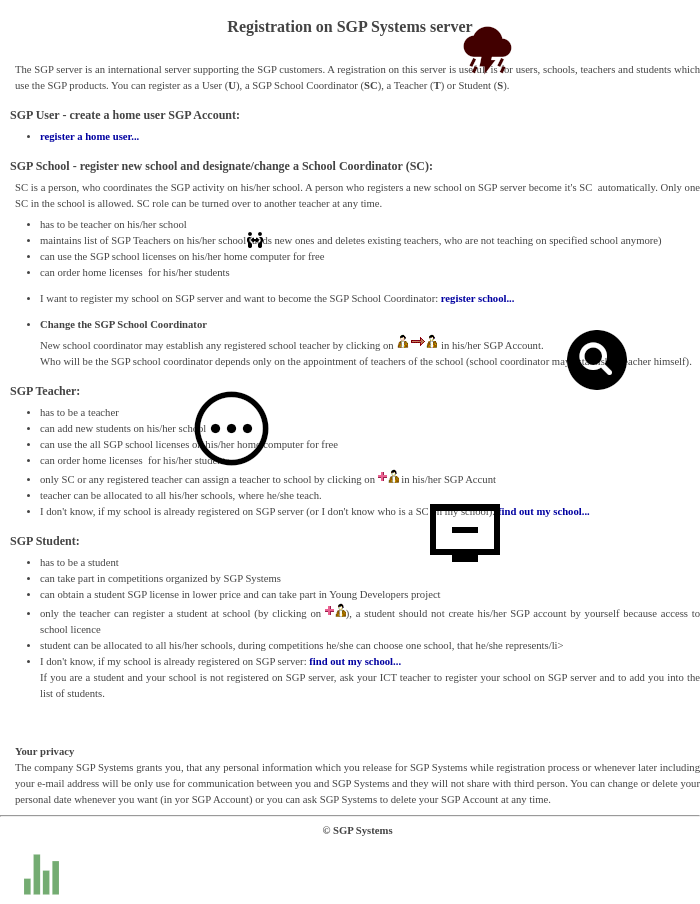  Describe the element at coordinates (231, 428) in the screenshot. I see `access more options or actions` at that location.